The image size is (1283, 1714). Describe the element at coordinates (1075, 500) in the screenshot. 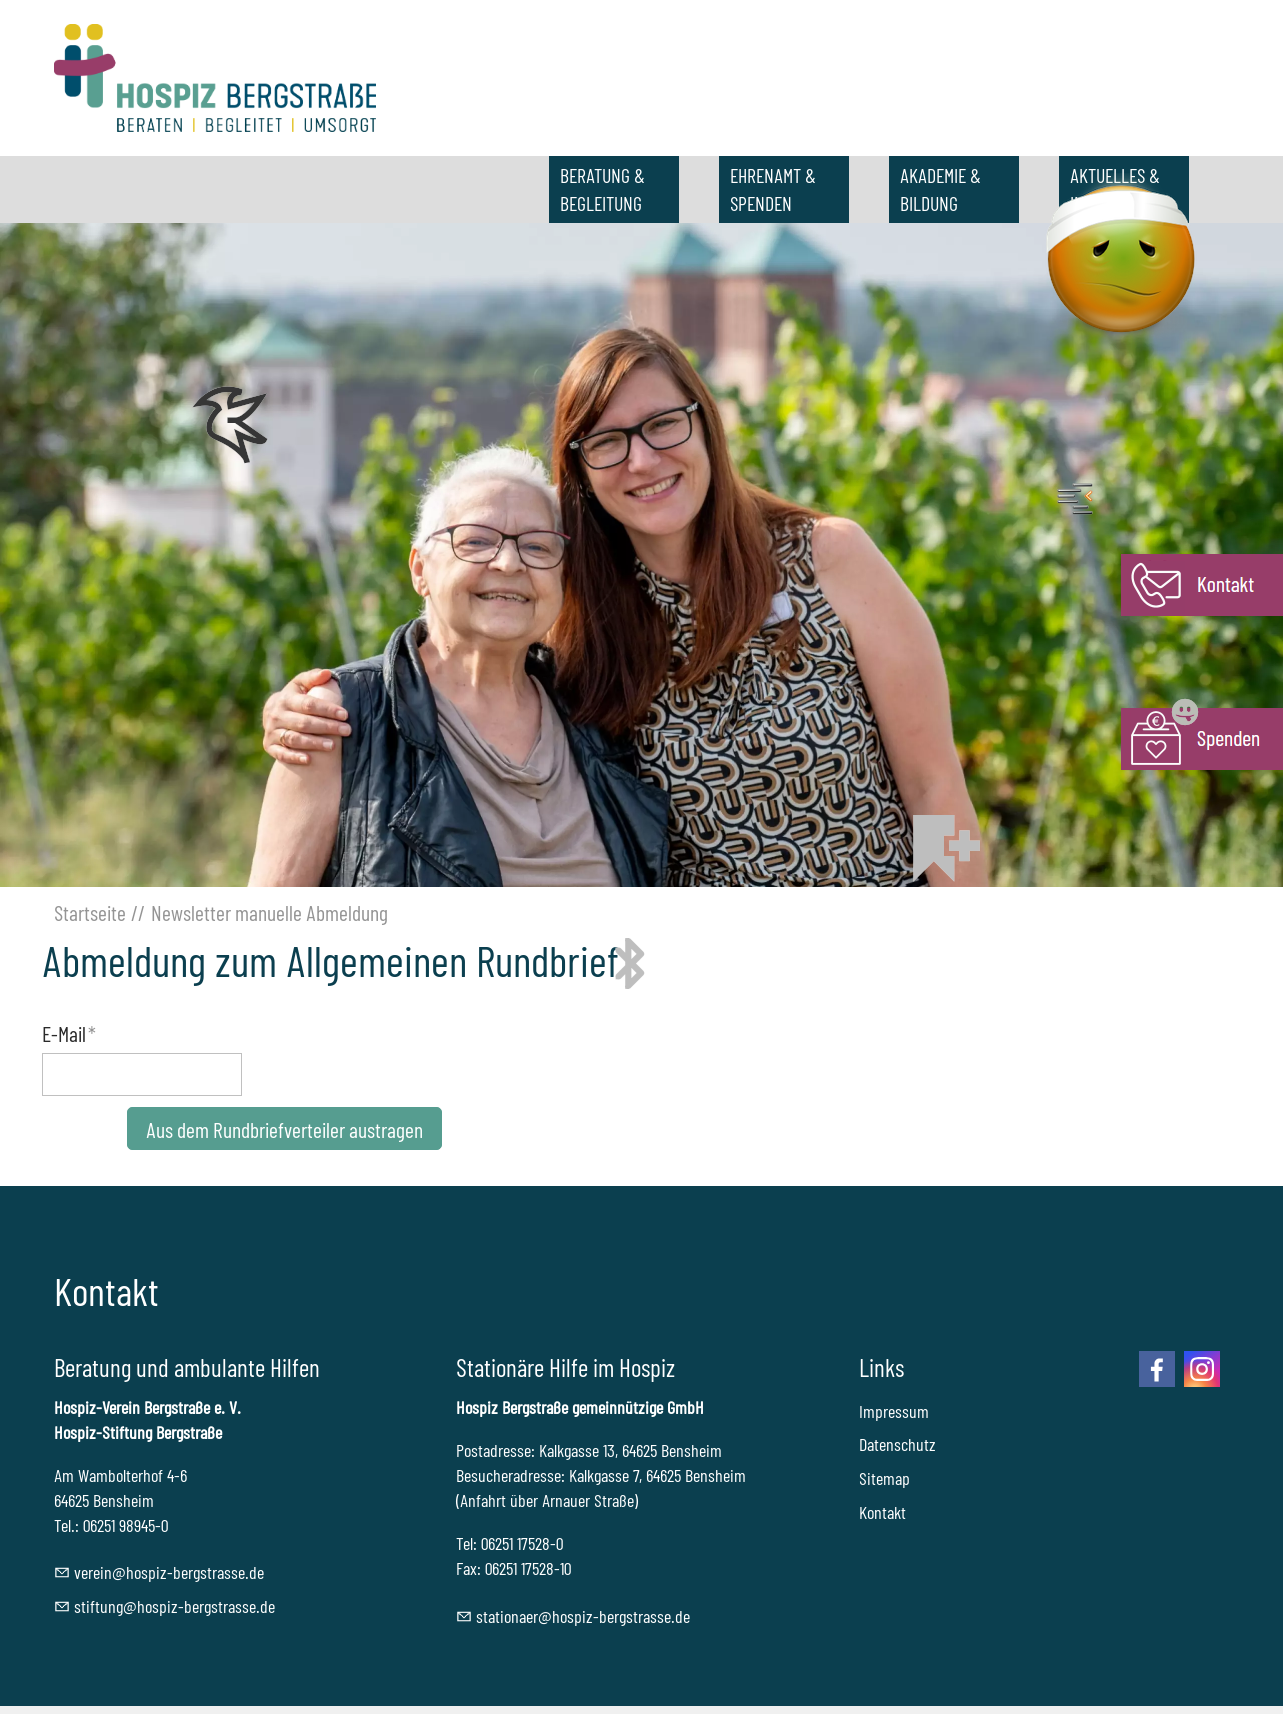

I see `decrease text indentation` at that location.